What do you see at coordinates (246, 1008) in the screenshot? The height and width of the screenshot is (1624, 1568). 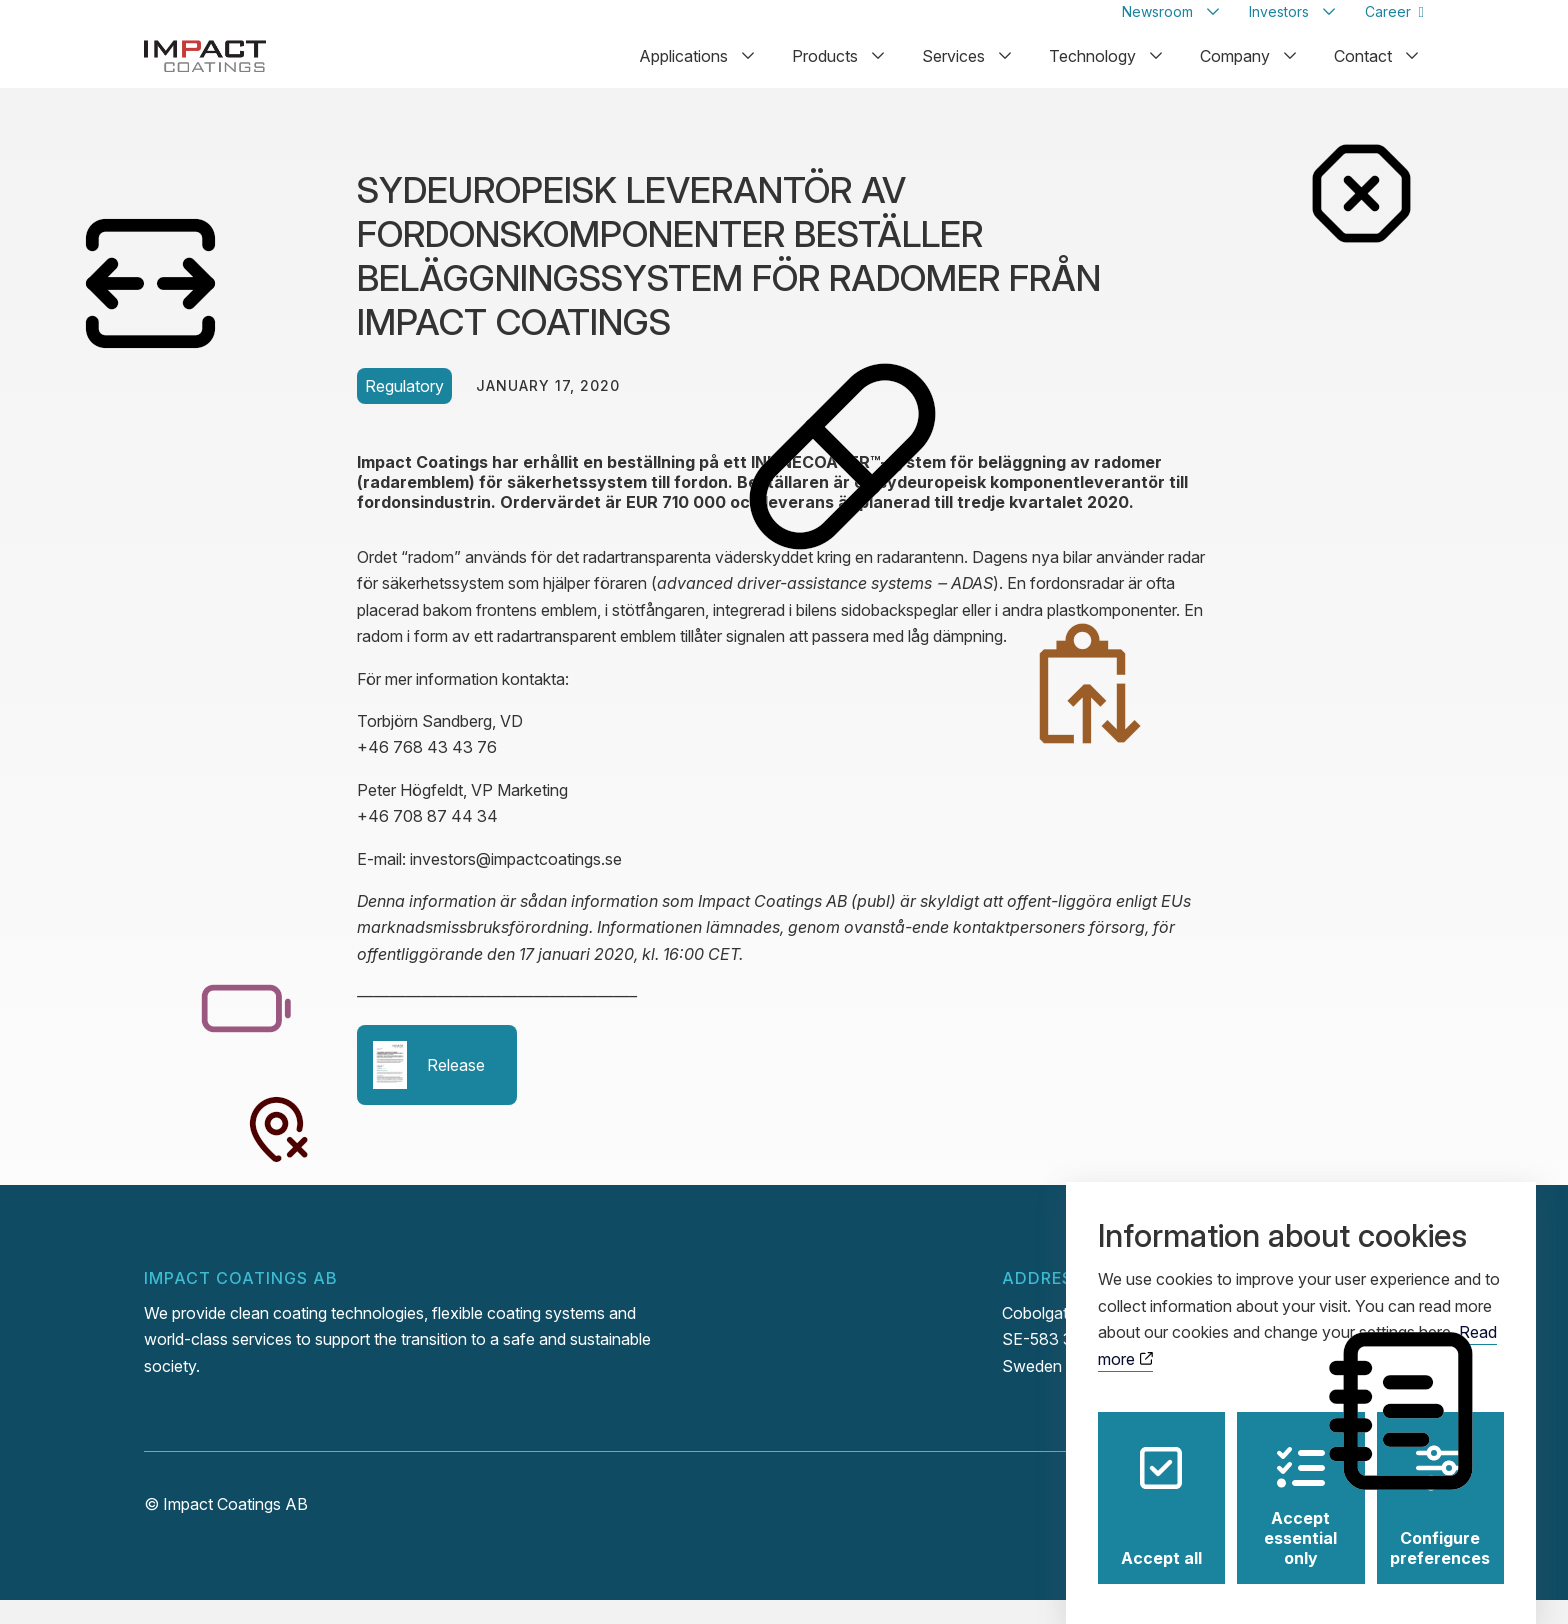 I see `indicates battery is completely drained` at bounding box center [246, 1008].